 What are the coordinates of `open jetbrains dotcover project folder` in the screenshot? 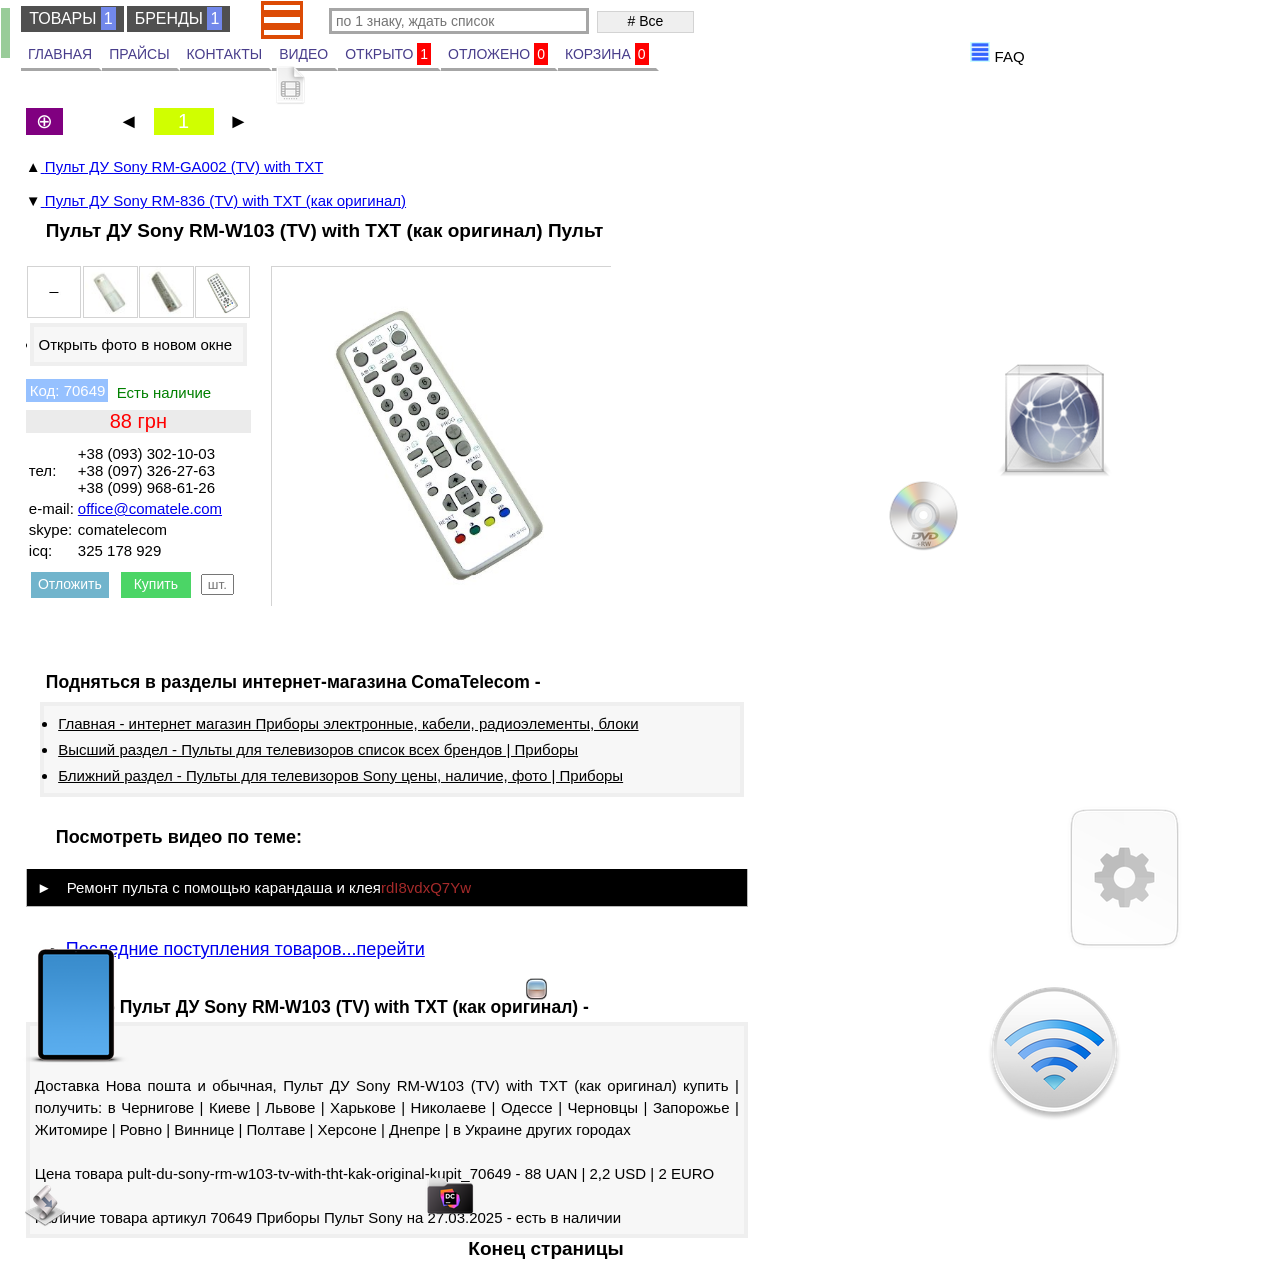 It's located at (450, 1197).